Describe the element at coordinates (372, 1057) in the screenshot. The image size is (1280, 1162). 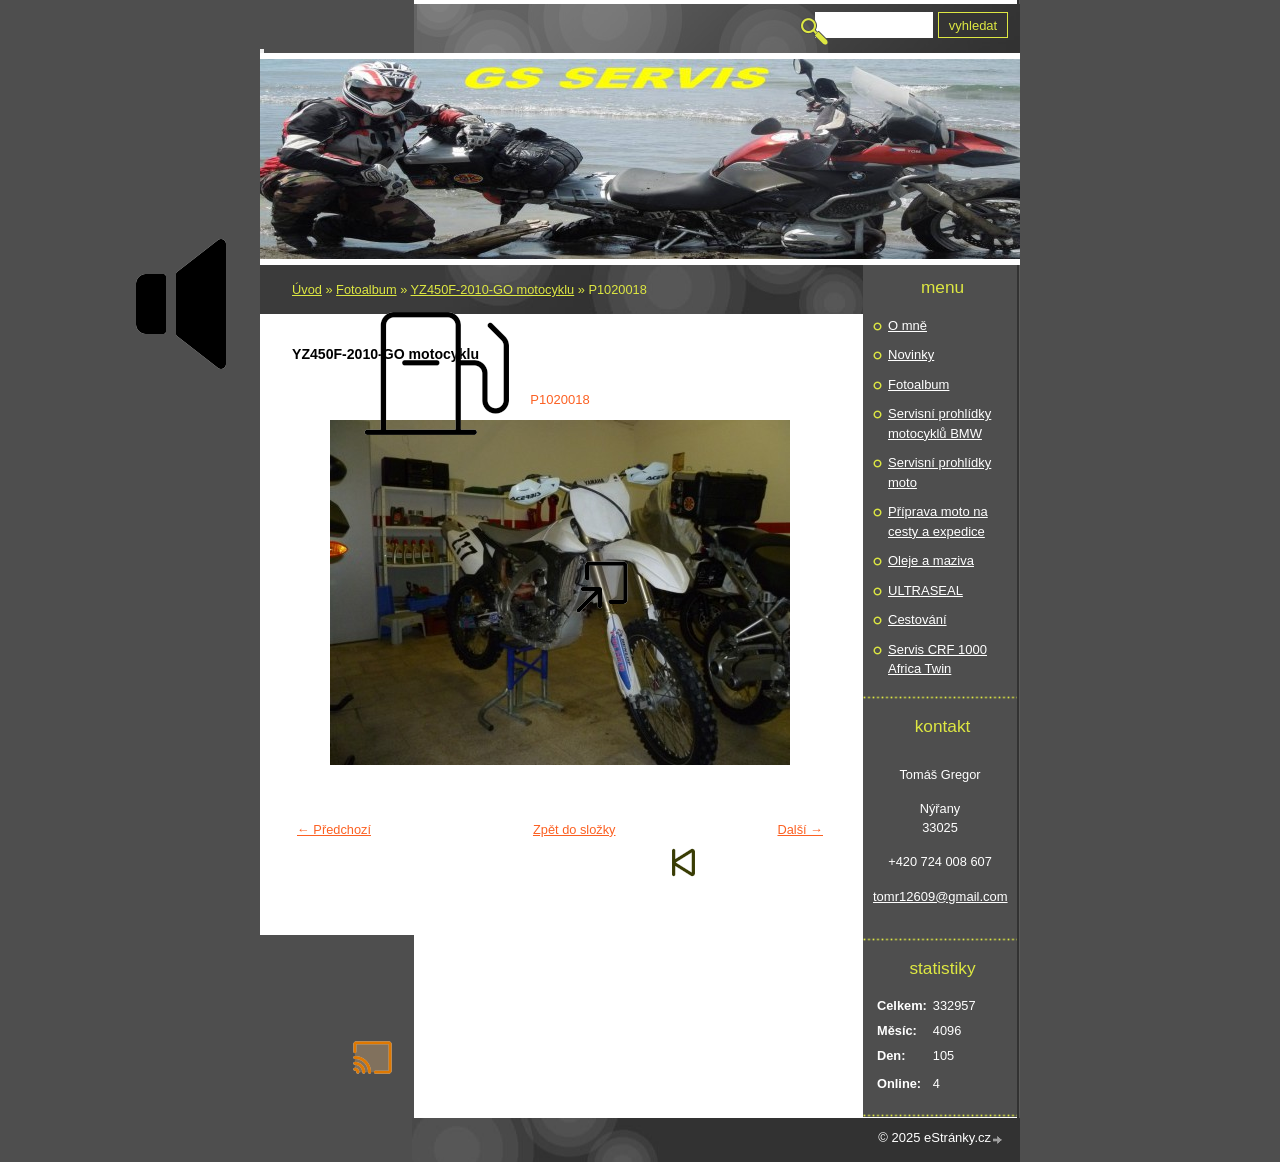
I see `cast your screen to another device` at that location.